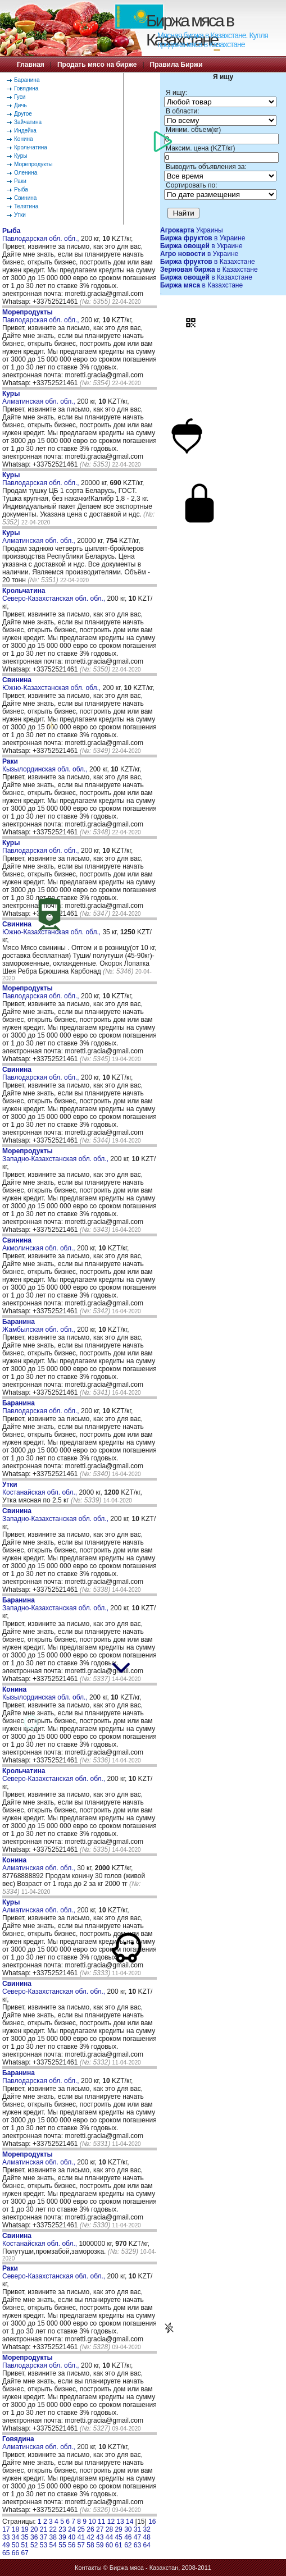 This screenshot has width=286, height=2576. Describe the element at coordinates (49, 914) in the screenshot. I see `view train schedules or rail services` at that location.